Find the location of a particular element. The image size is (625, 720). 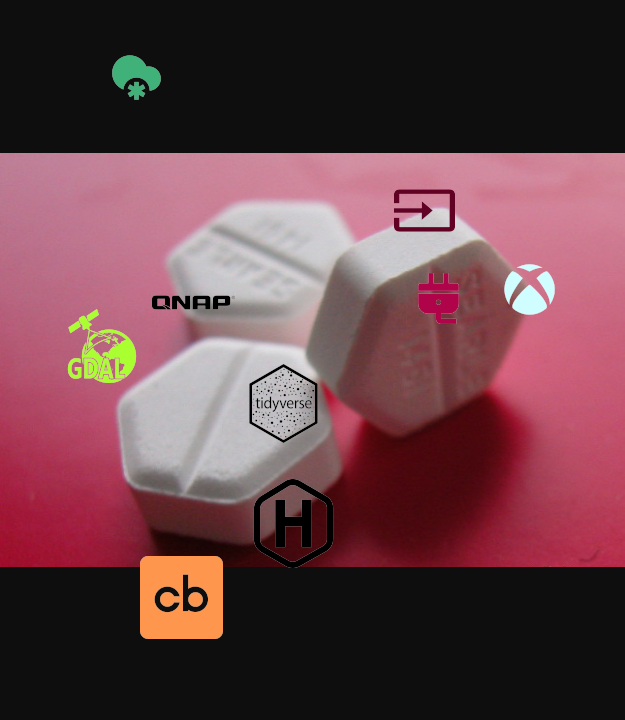

open xbox app or gaming hub is located at coordinates (529, 289).